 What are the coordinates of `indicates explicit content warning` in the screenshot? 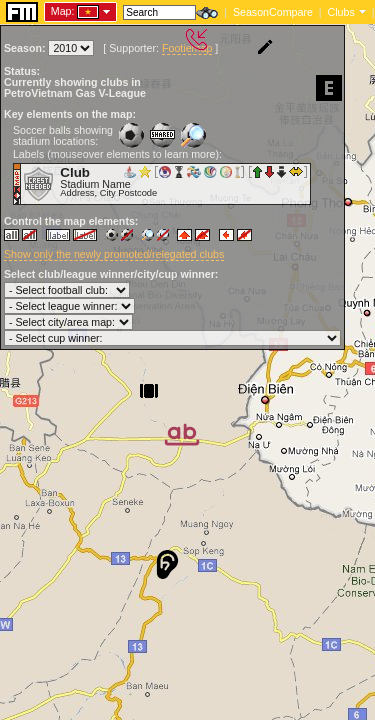 It's located at (329, 88).